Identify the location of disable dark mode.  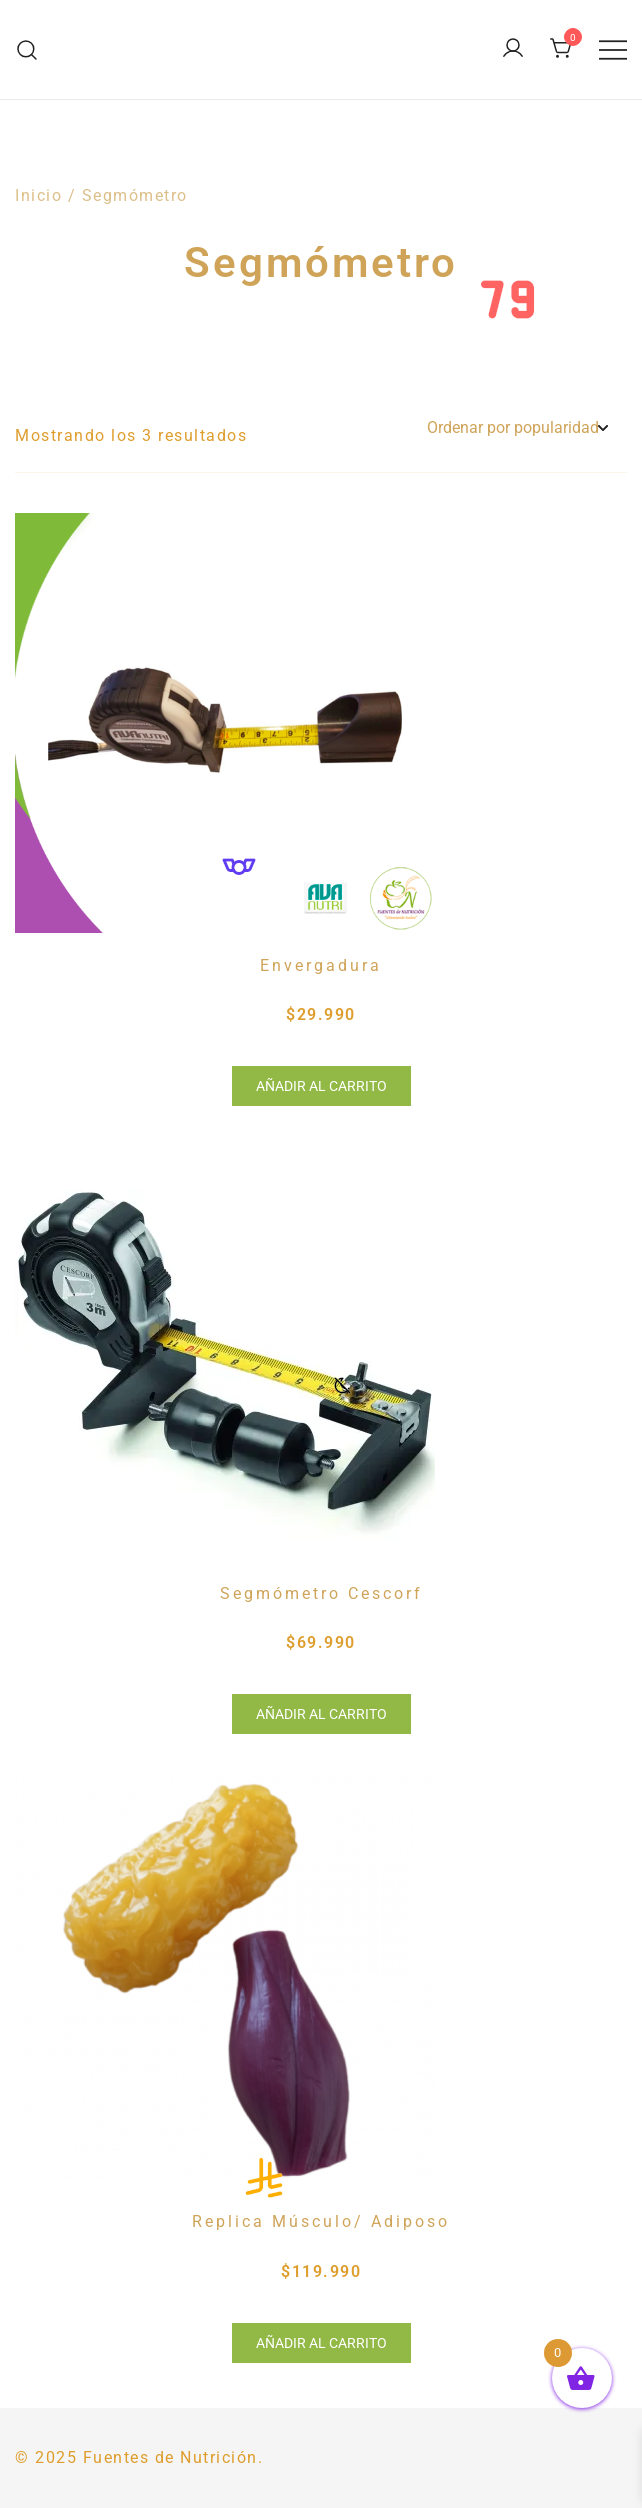
(342, 1385).